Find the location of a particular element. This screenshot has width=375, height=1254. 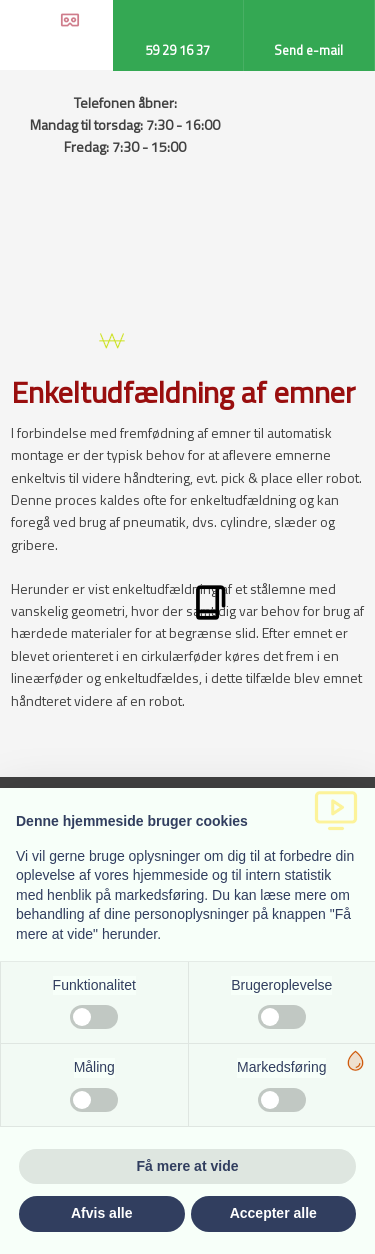

play video on desktop monitor is located at coordinates (336, 809).